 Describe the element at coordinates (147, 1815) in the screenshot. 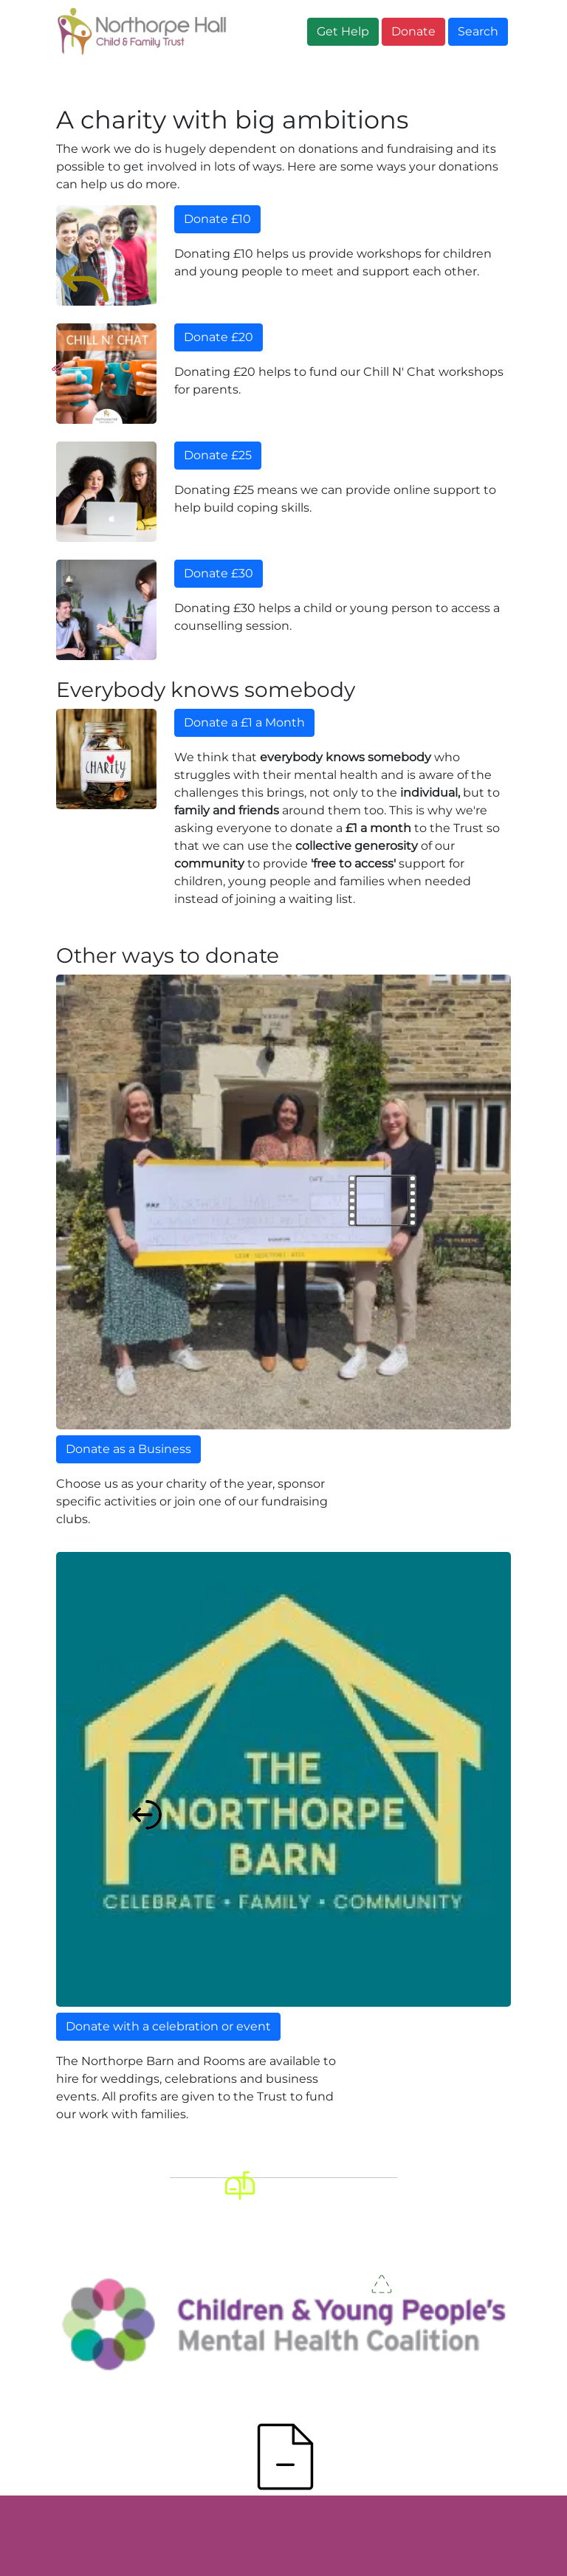

I see `exit or leave current screen` at that location.